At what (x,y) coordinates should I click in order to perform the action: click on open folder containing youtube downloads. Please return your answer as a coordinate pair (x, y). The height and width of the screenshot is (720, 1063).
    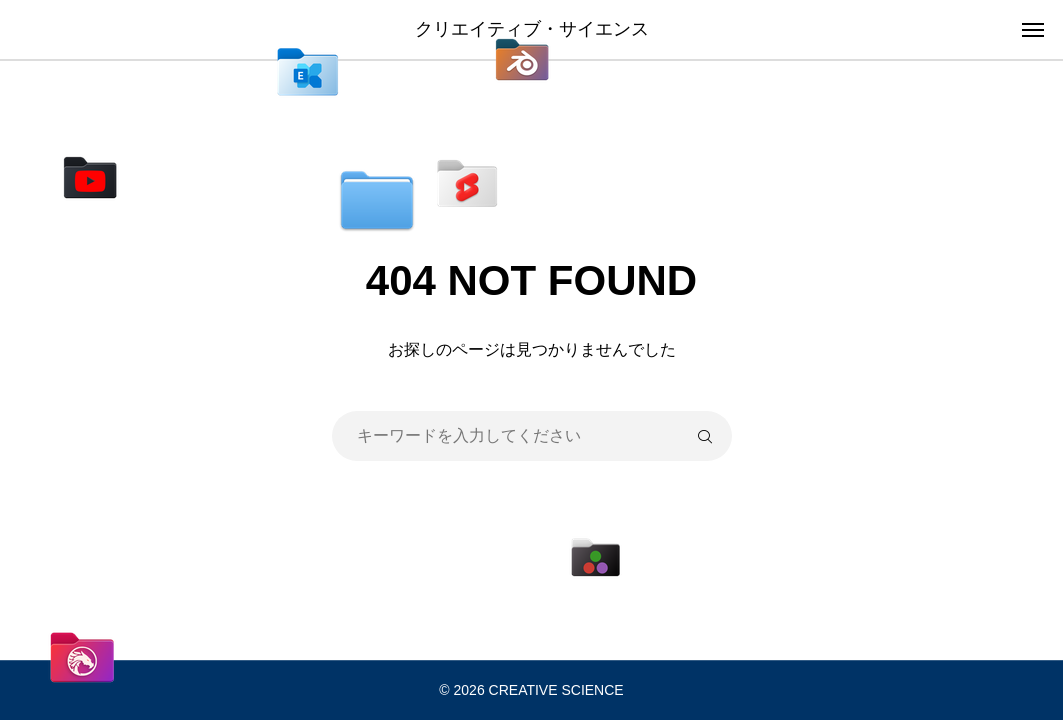
    Looking at the image, I should click on (90, 179).